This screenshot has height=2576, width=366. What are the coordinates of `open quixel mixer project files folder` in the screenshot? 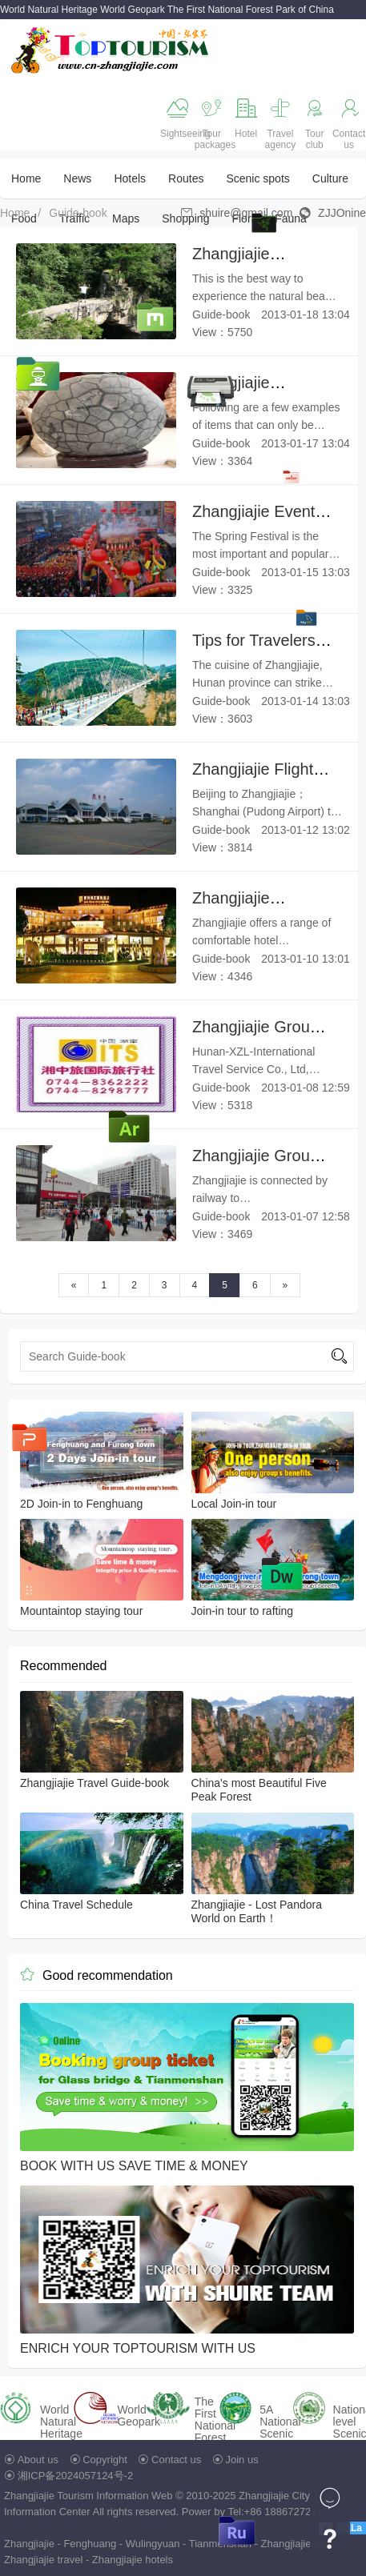 It's located at (155, 318).